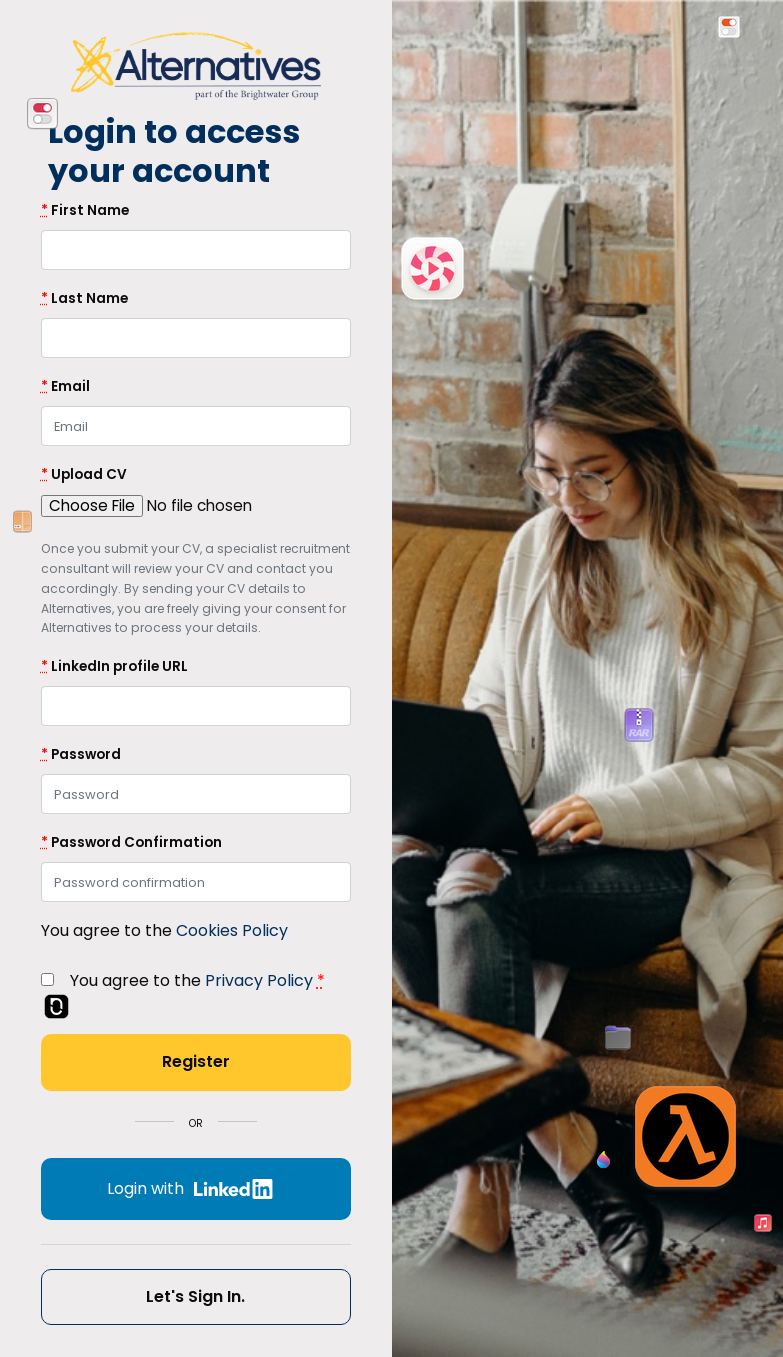 This screenshot has height=1357, width=783. Describe the element at coordinates (56, 1006) in the screenshot. I see `open notesnook app` at that location.